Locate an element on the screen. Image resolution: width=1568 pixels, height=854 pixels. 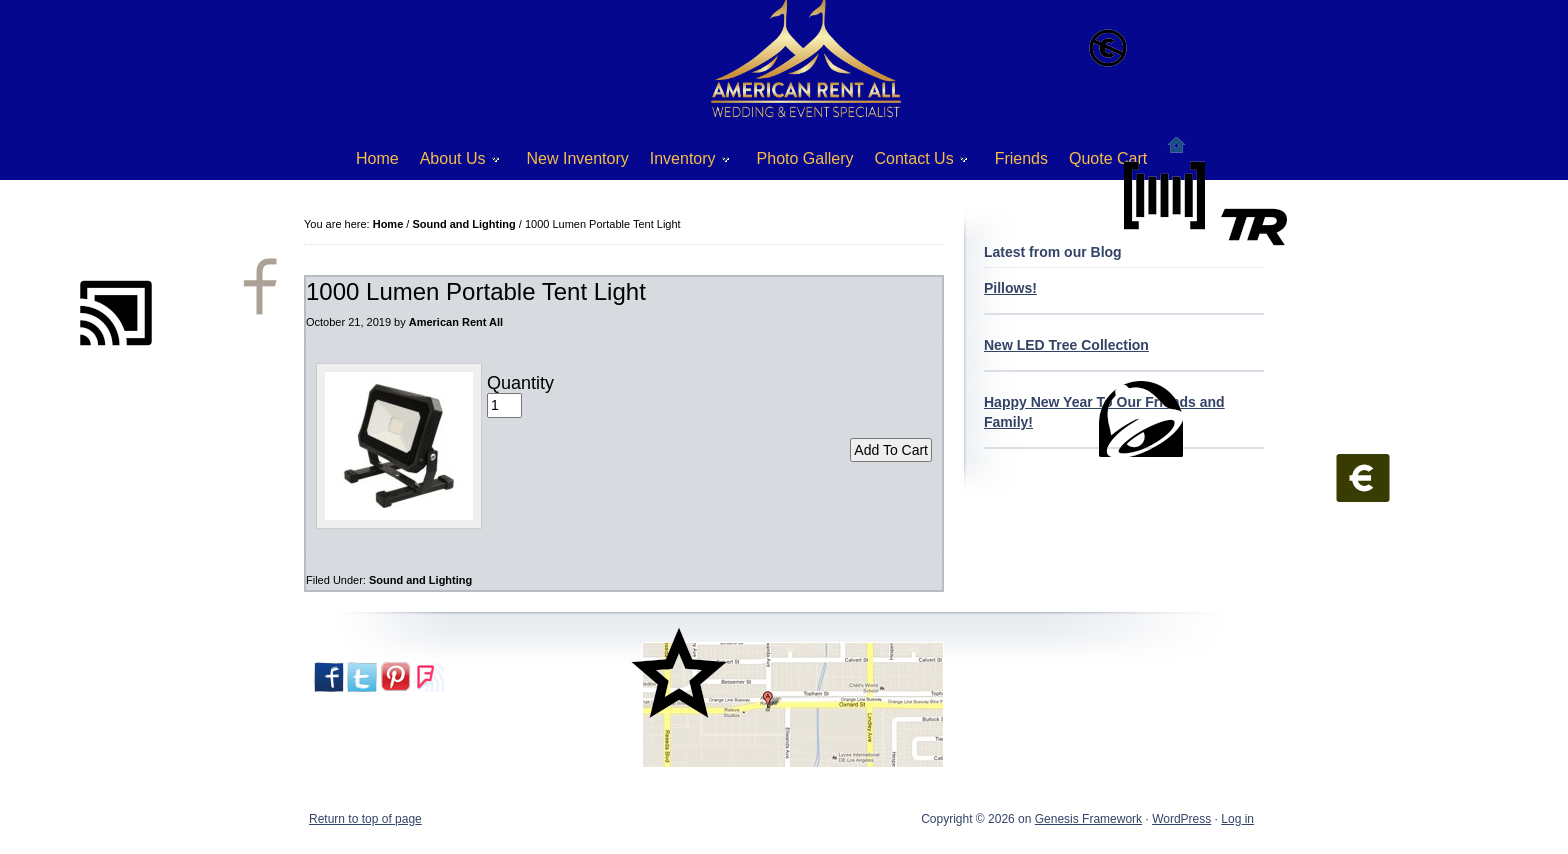
indicates public domain content with no copyright restrictions is located at coordinates (1108, 48).